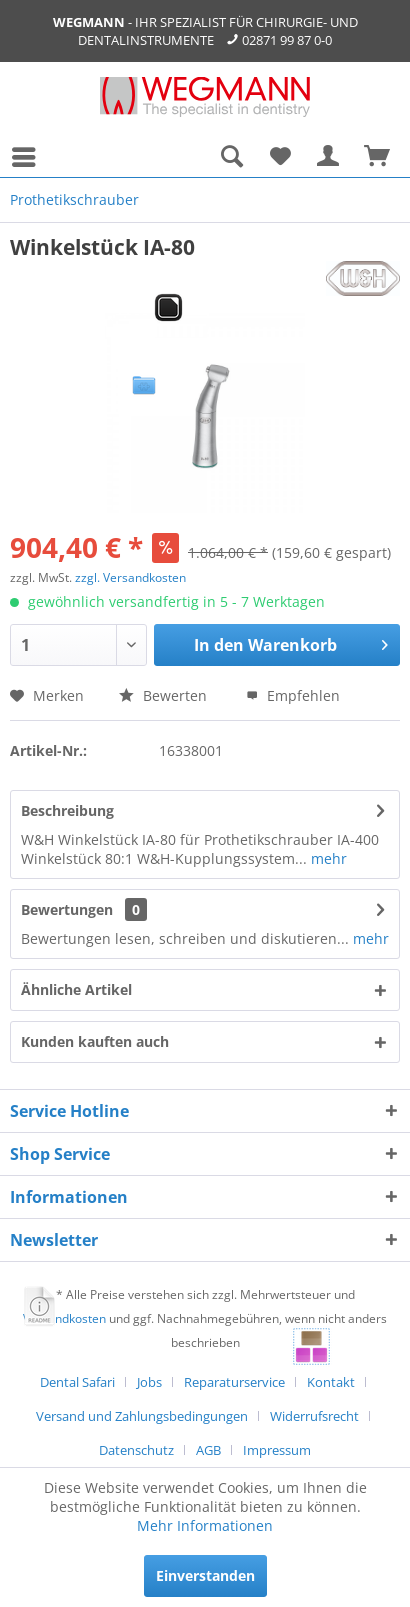 The height and width of the screenshot is (1607, 410). What do you see at coordinates (39, 1306) in the screenshot?
I see `open readme documentation file` at bounding box center [39, 1306].